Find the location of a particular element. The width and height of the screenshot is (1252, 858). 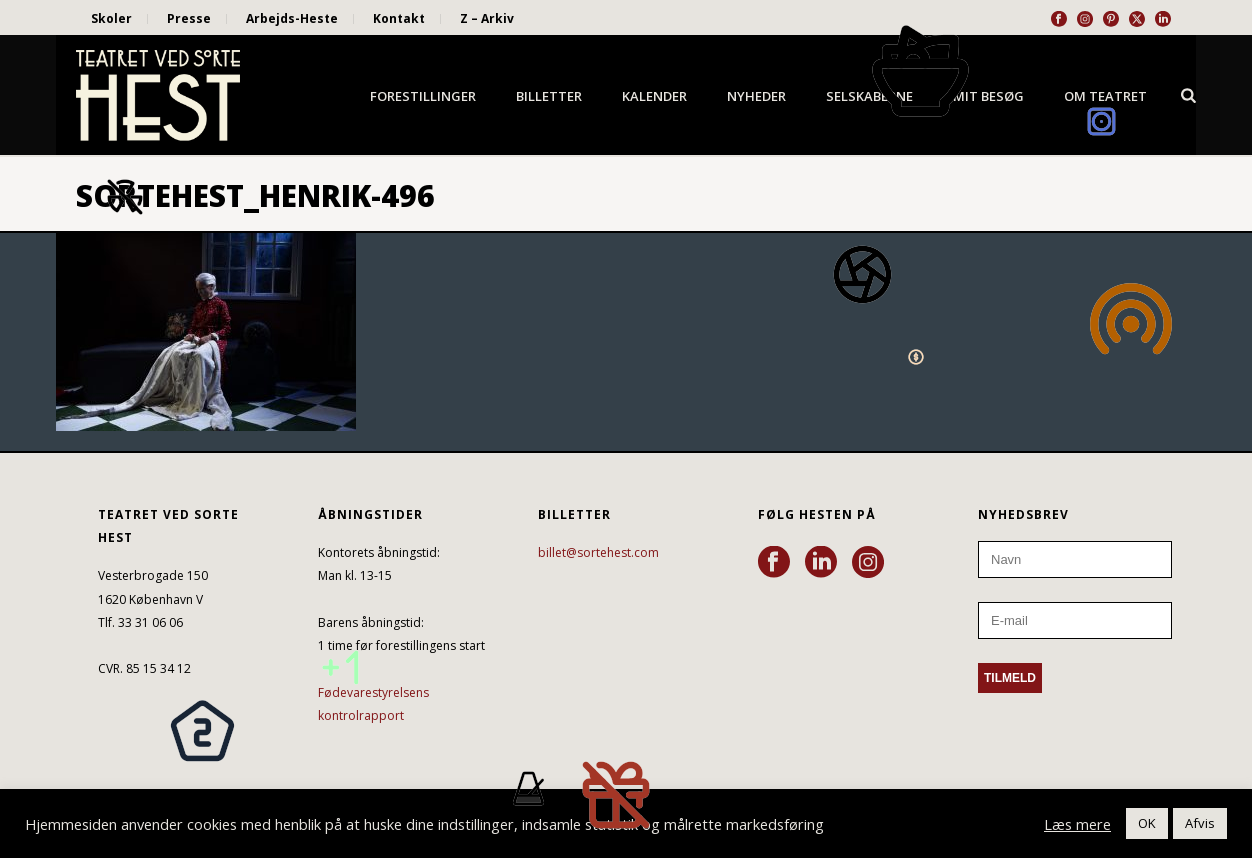

adjust tempo or timing settings is located at coordinates (528, 788).